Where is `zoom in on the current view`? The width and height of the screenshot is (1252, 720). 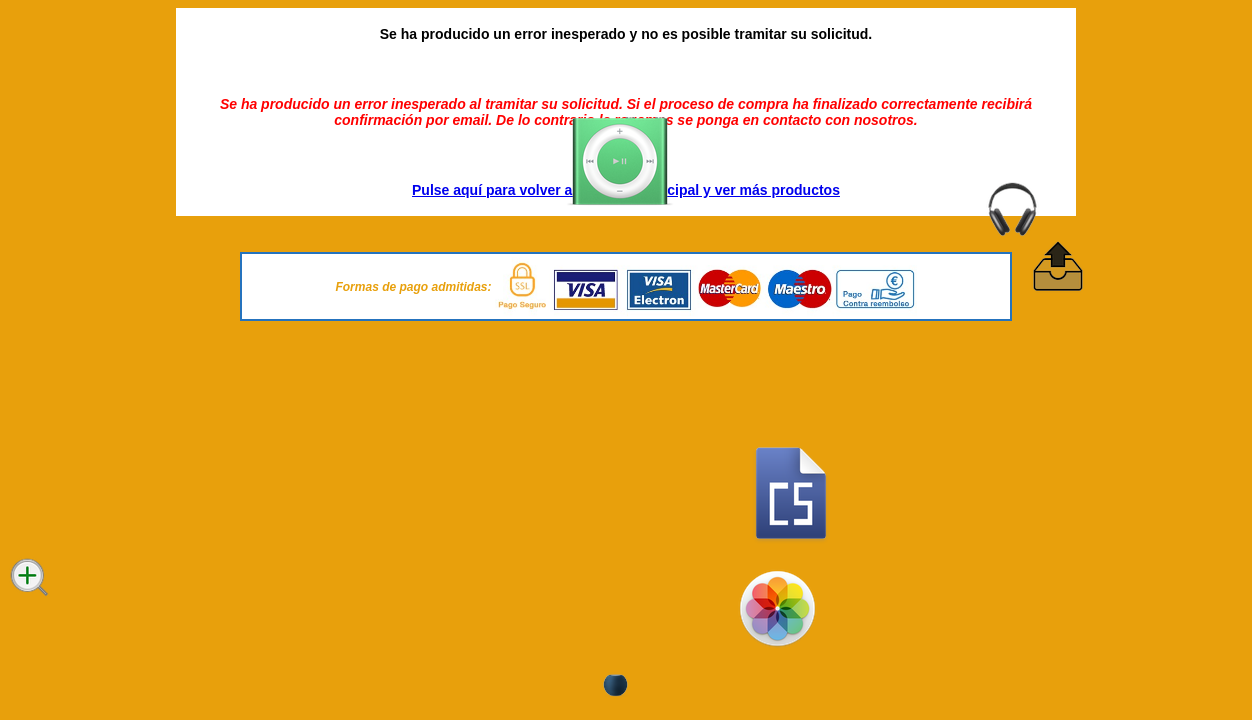
zoom in on the current view is located at coordinates (29, 577).